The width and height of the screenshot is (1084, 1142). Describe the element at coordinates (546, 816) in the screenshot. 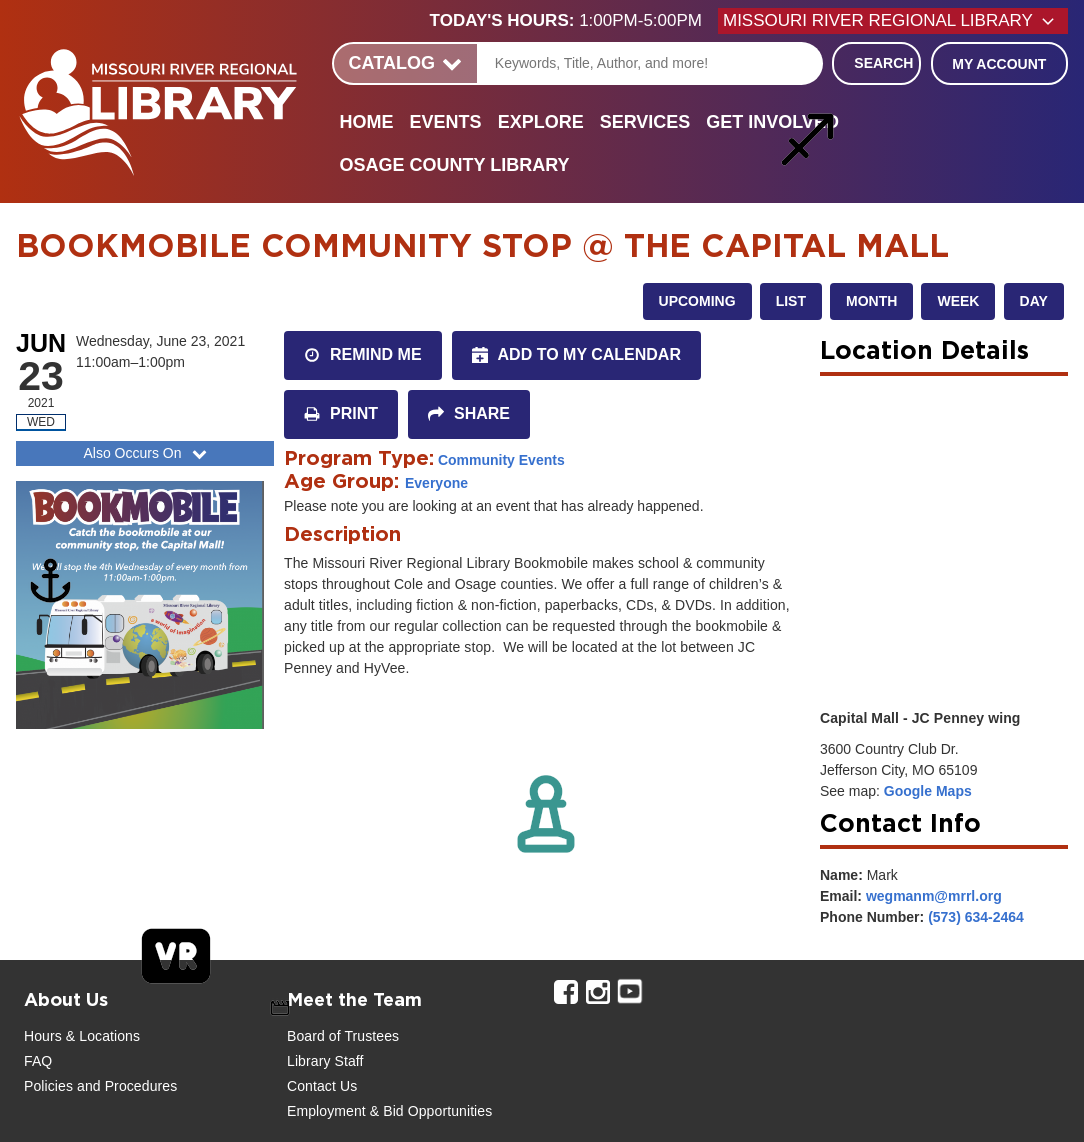

I see `play chess or board games` at that location.